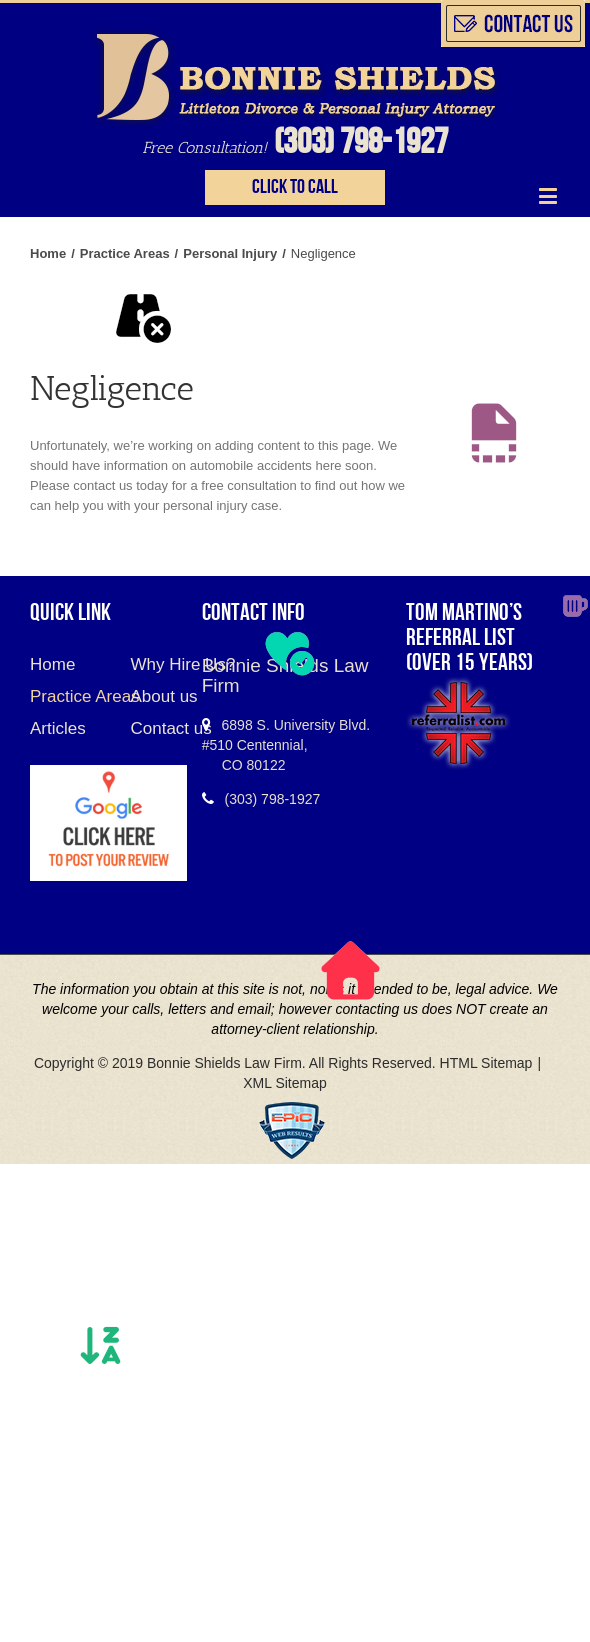 The width and height of the screenshot is (590, 1642). Describe the element at coordinates (100, 1345) in the screenshot. I see `sort alphabetically in reverse order (Z to A)` at that location.